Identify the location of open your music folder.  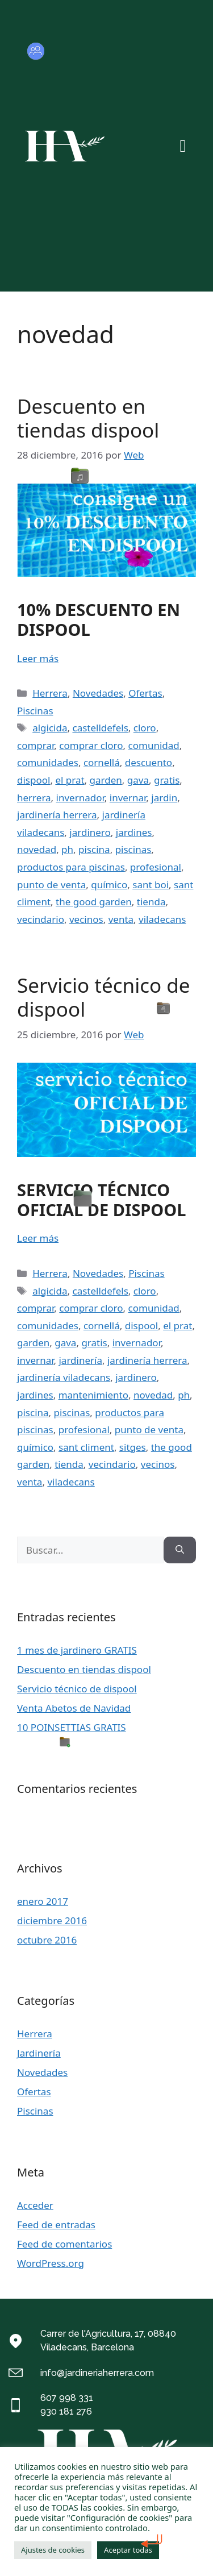
(80, 475).